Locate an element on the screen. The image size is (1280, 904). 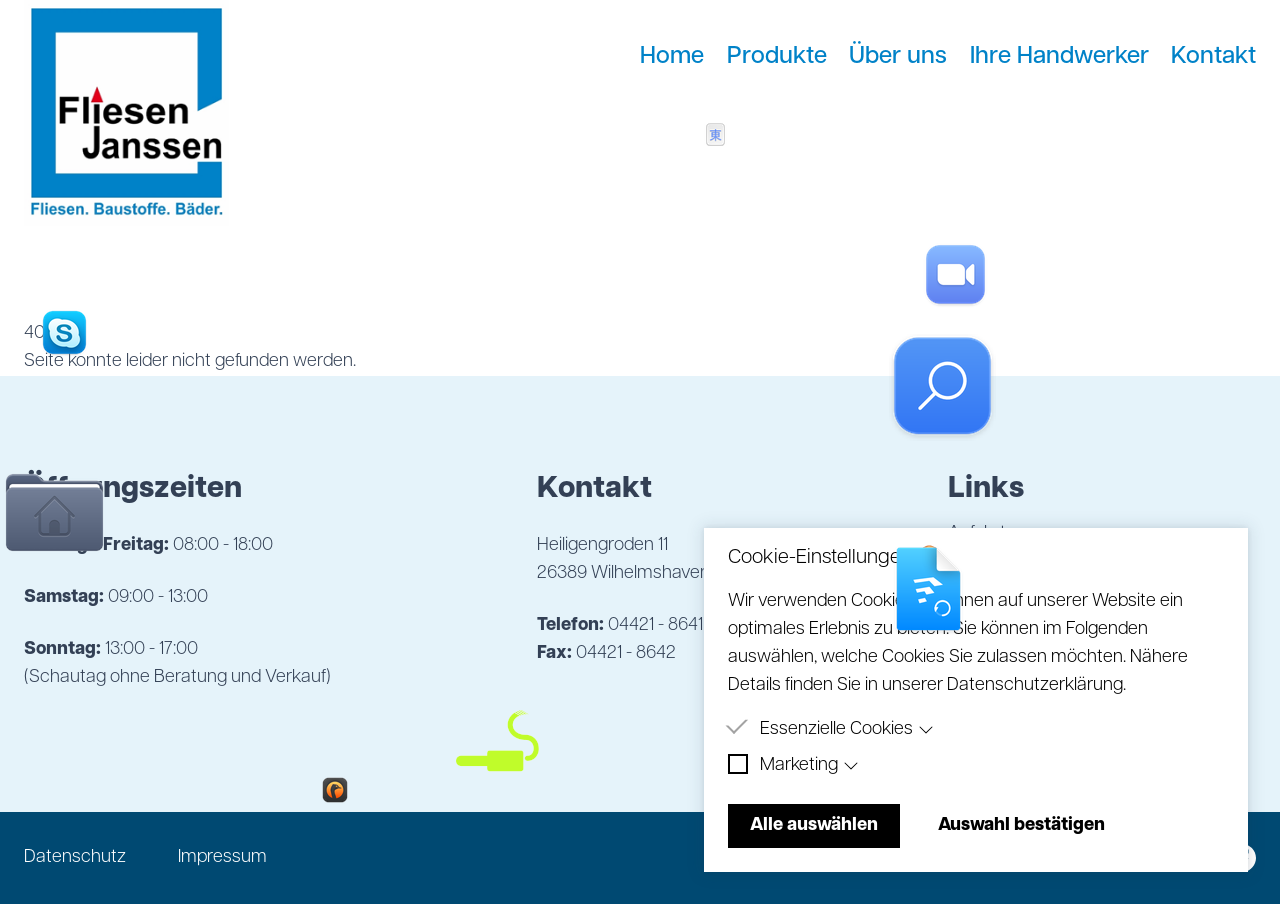
open search or spotlight functionality is located at coordinates (942, 387).